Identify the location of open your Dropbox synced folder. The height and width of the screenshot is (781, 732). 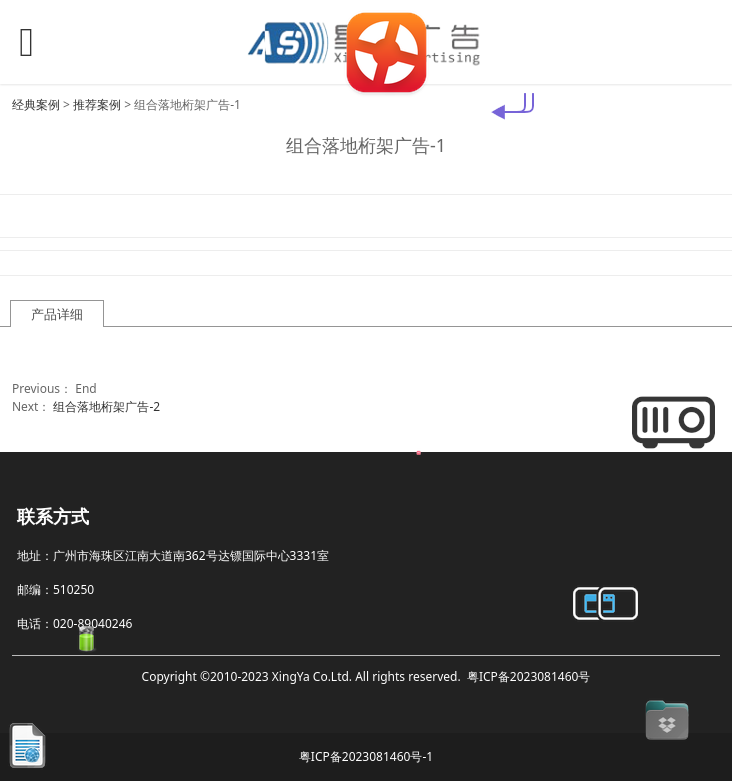
(667, 720).